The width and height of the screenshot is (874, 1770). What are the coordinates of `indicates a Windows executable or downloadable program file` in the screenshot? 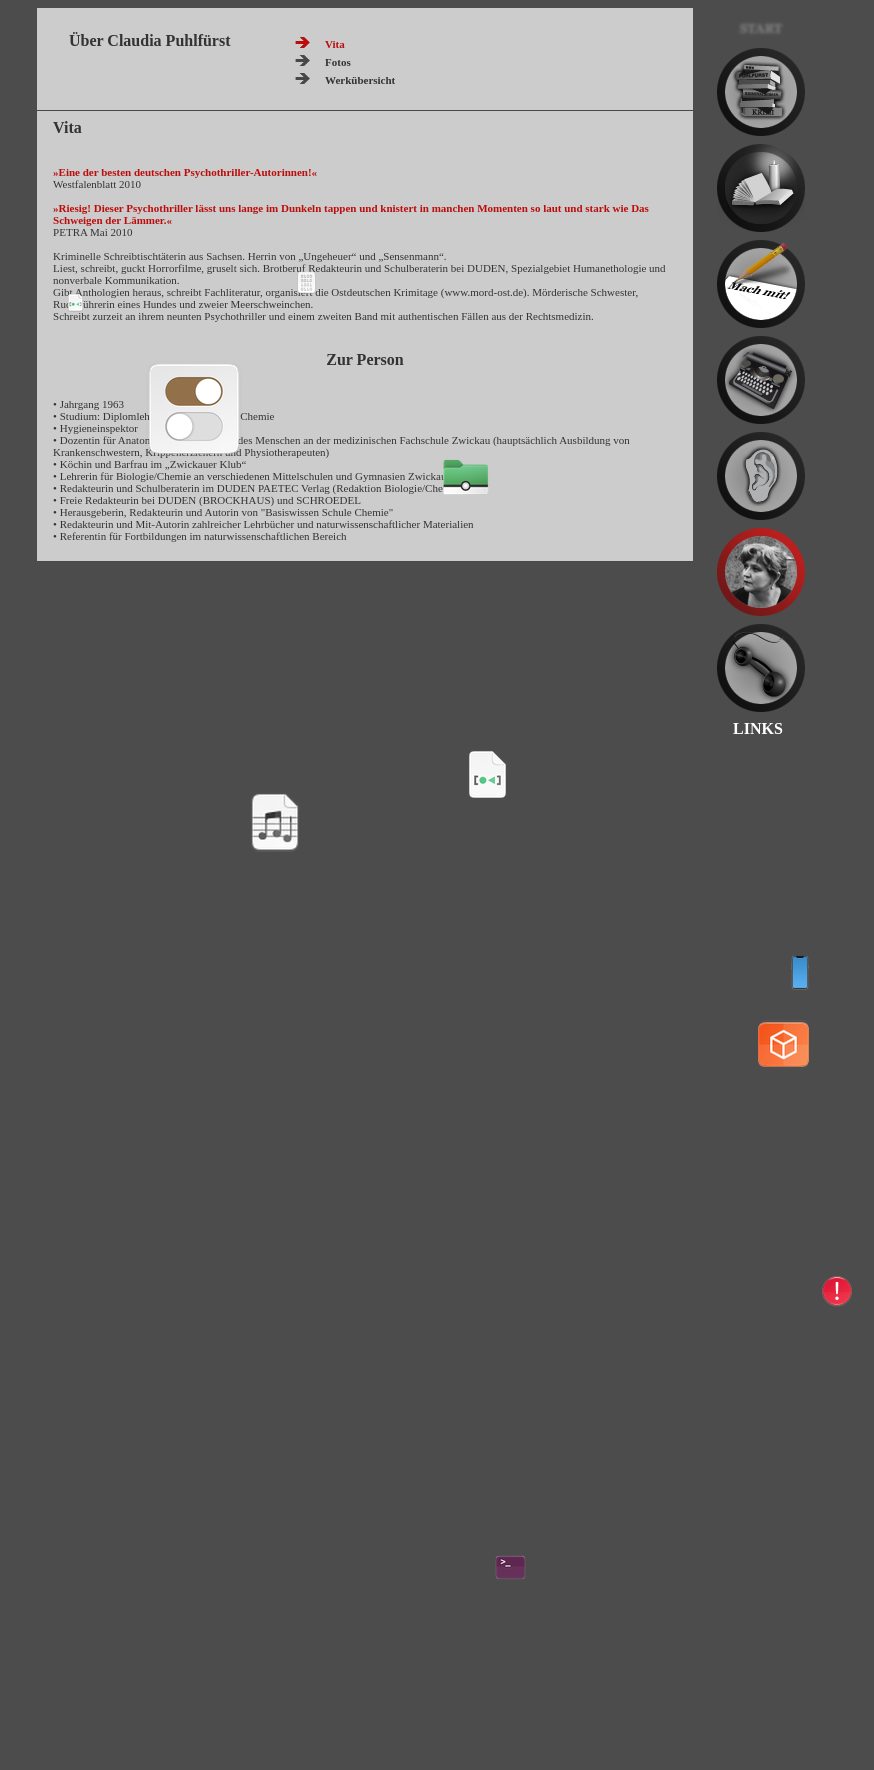 It's located at (306, 282).